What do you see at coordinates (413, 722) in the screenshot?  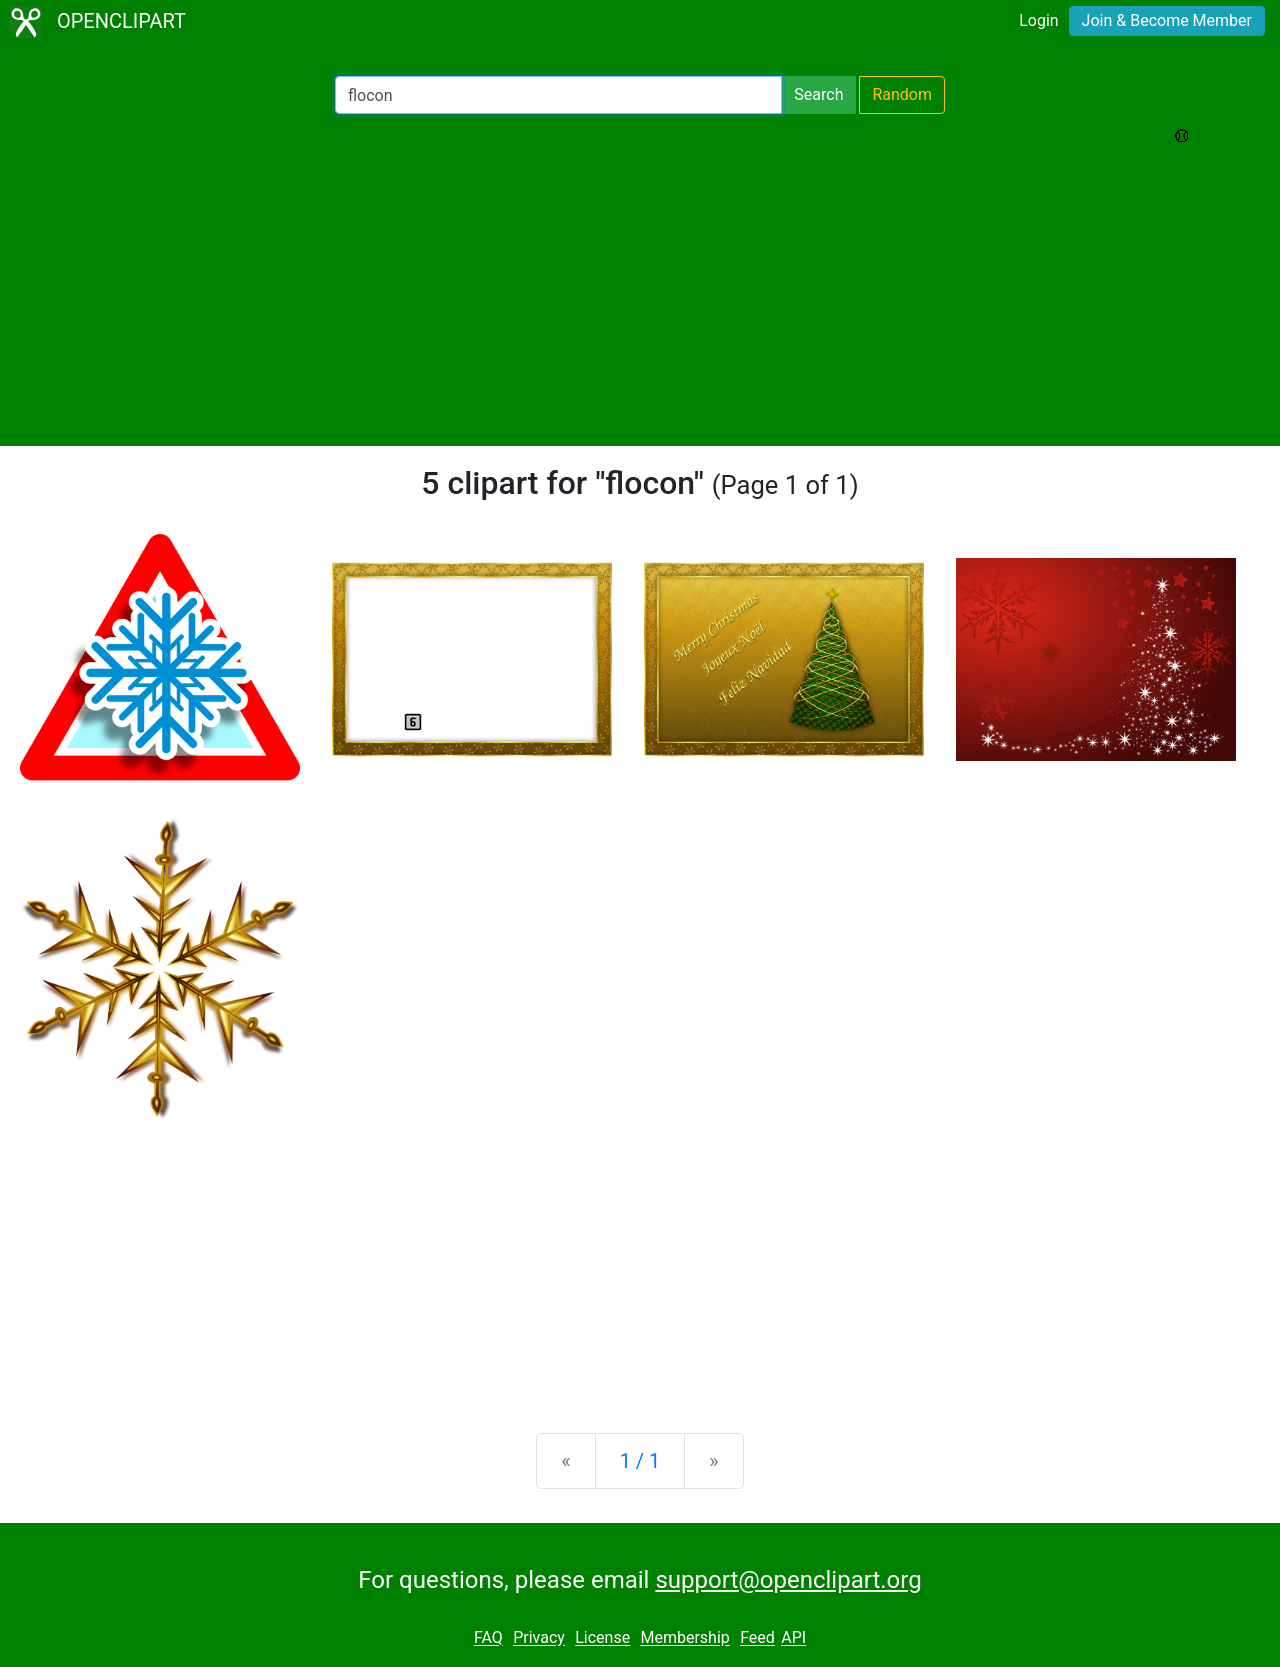 I see `select option number 6` at bounding box center [413, 722].